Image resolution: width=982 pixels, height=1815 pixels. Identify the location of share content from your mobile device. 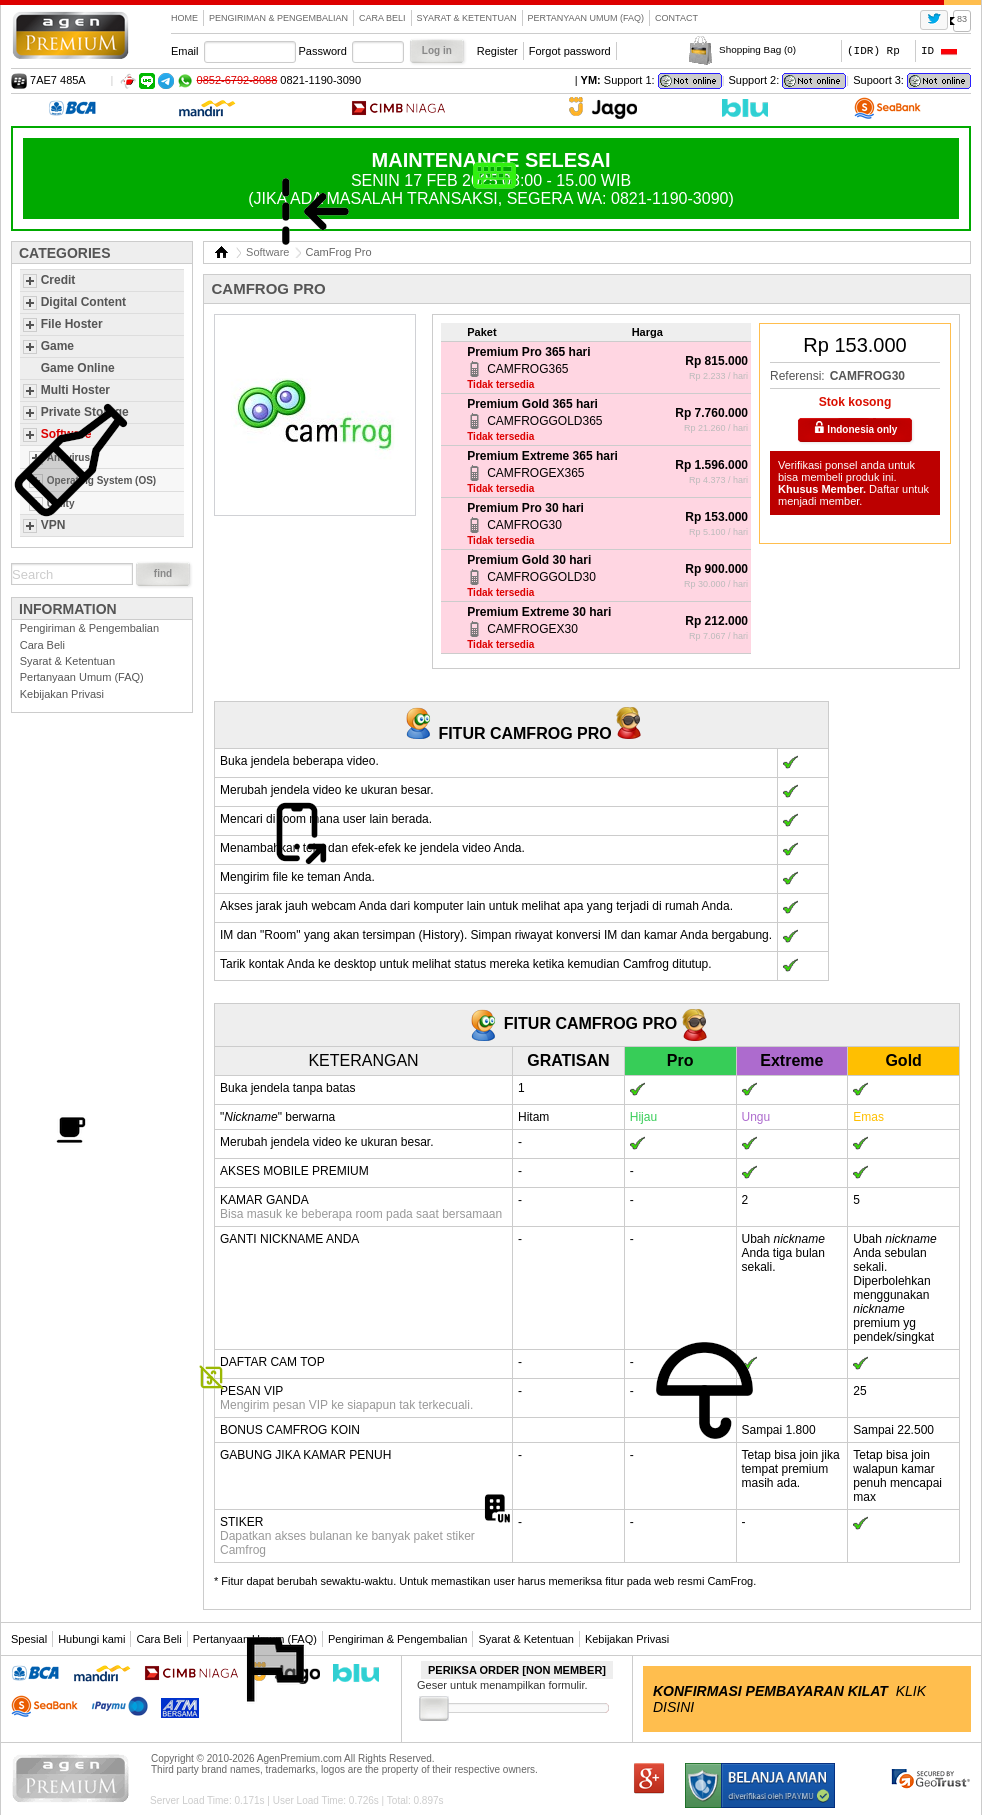
(297, 832).